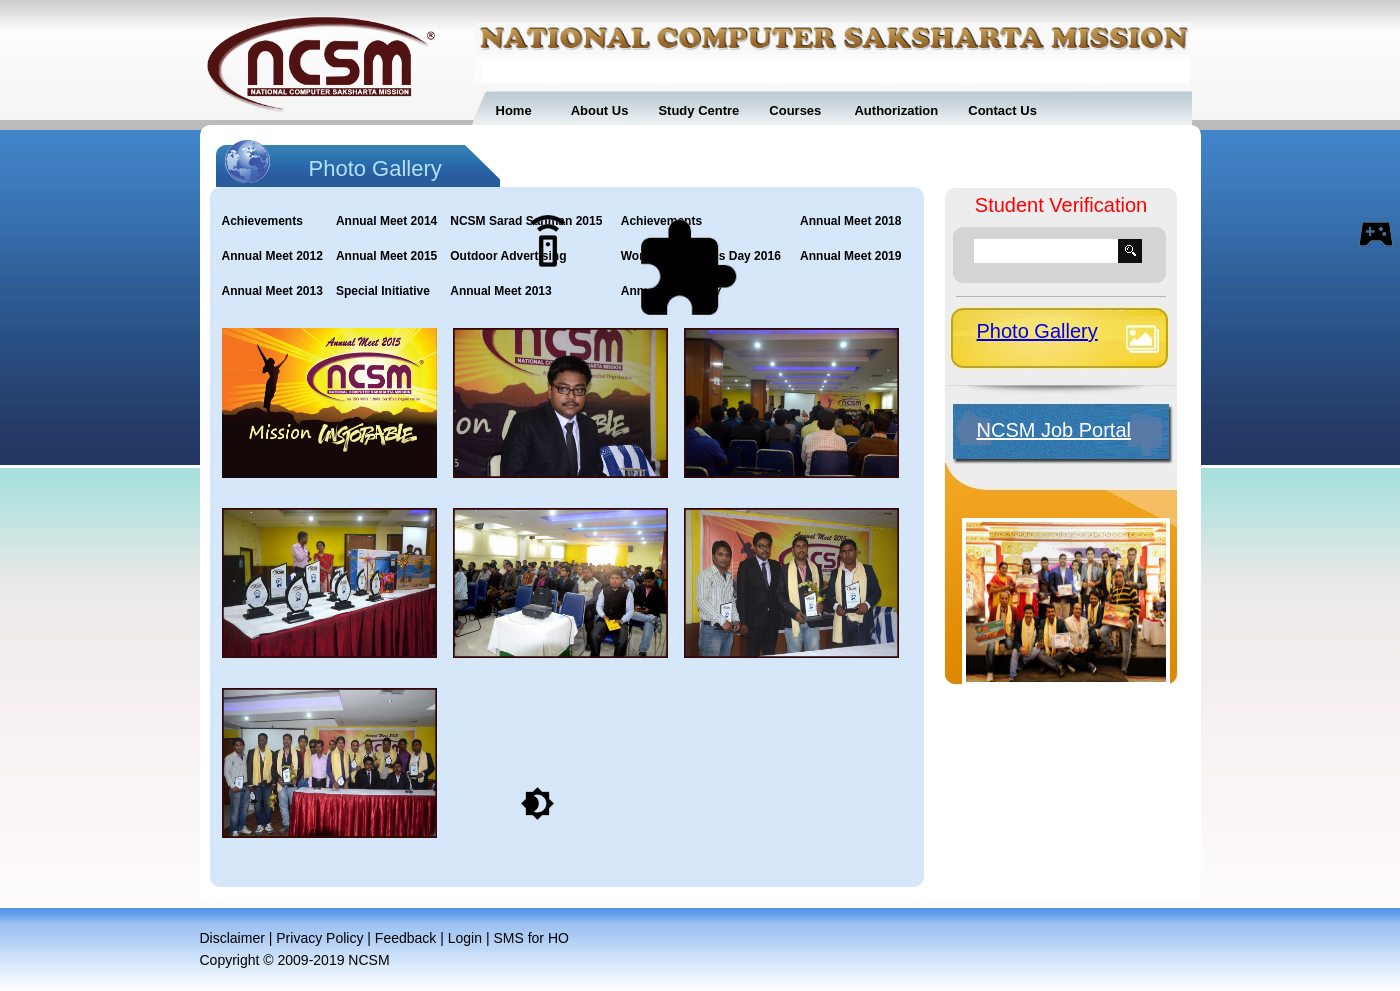 The height and width of the screenshot is (991, 1400). I want to click on access browser extensions, so click(686, 269).